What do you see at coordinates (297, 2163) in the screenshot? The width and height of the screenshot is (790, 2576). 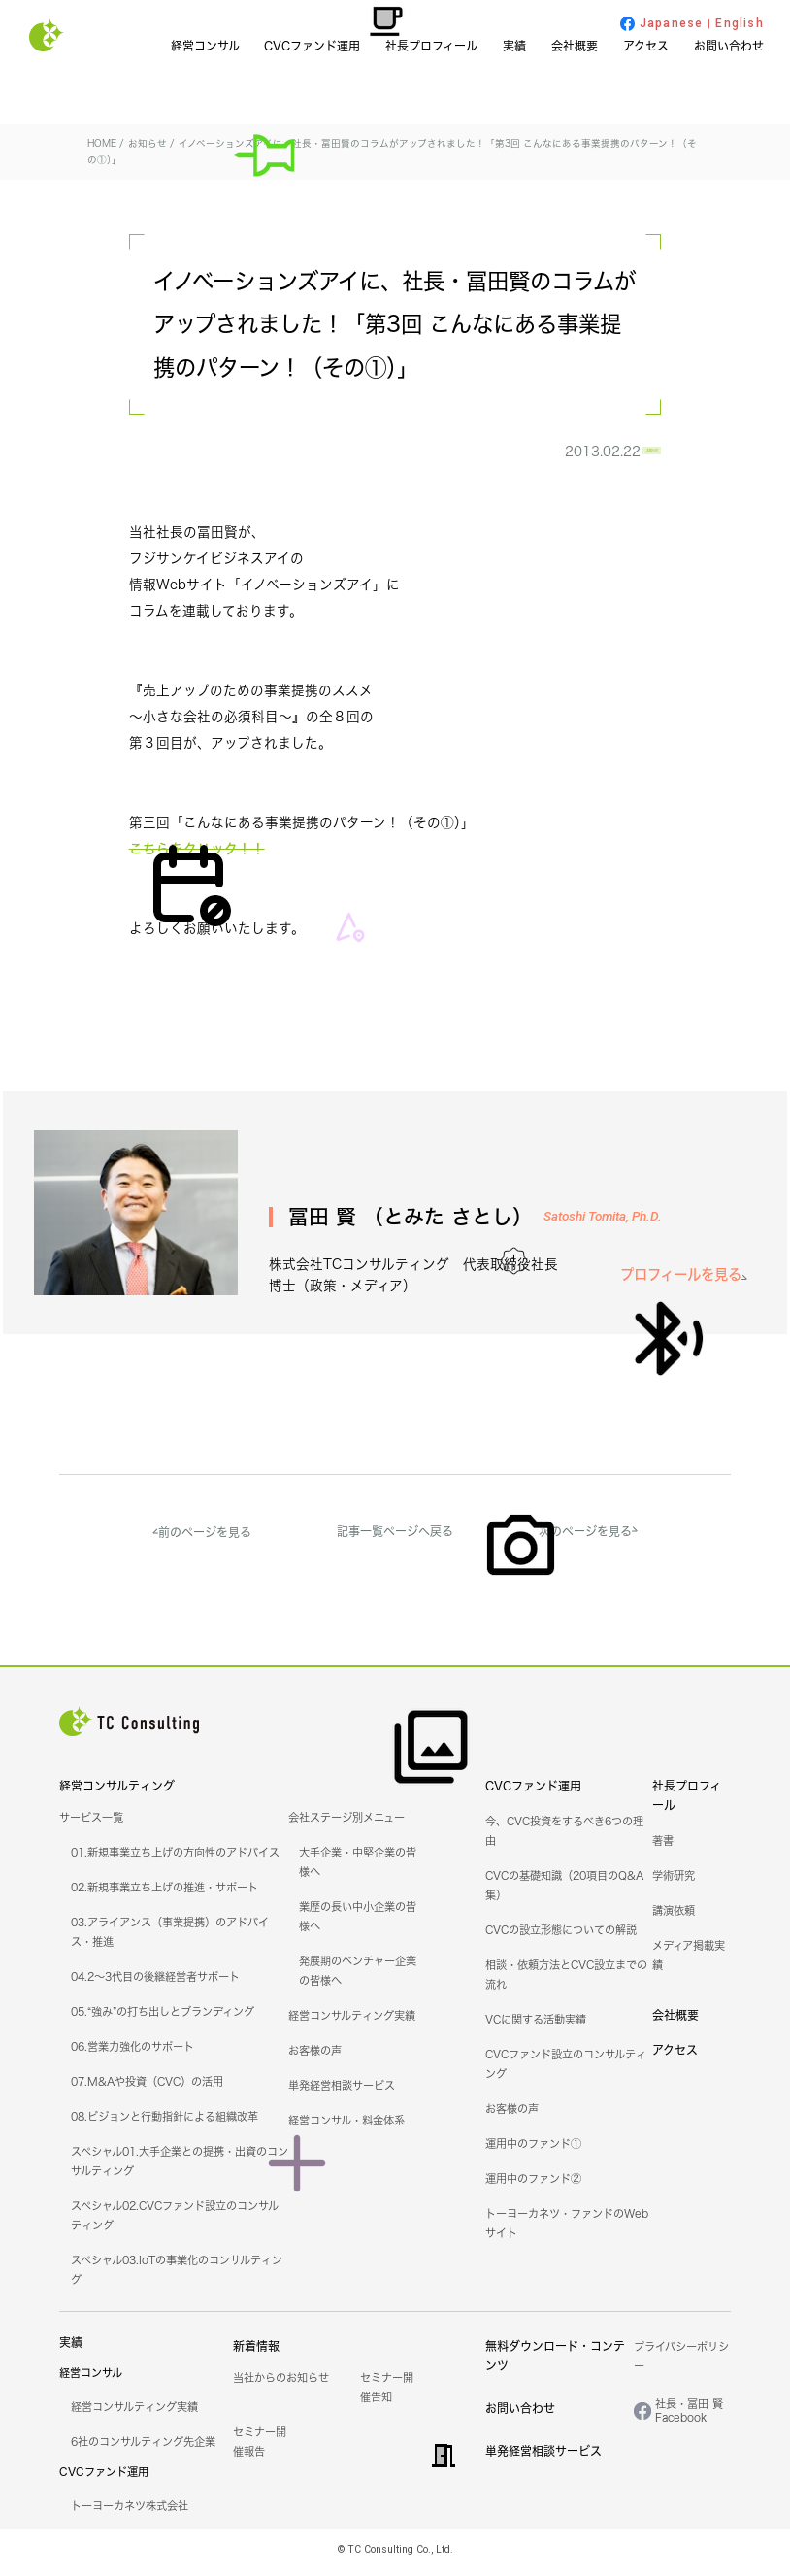 I see `add a new item` at bounding box center [297, 2163].